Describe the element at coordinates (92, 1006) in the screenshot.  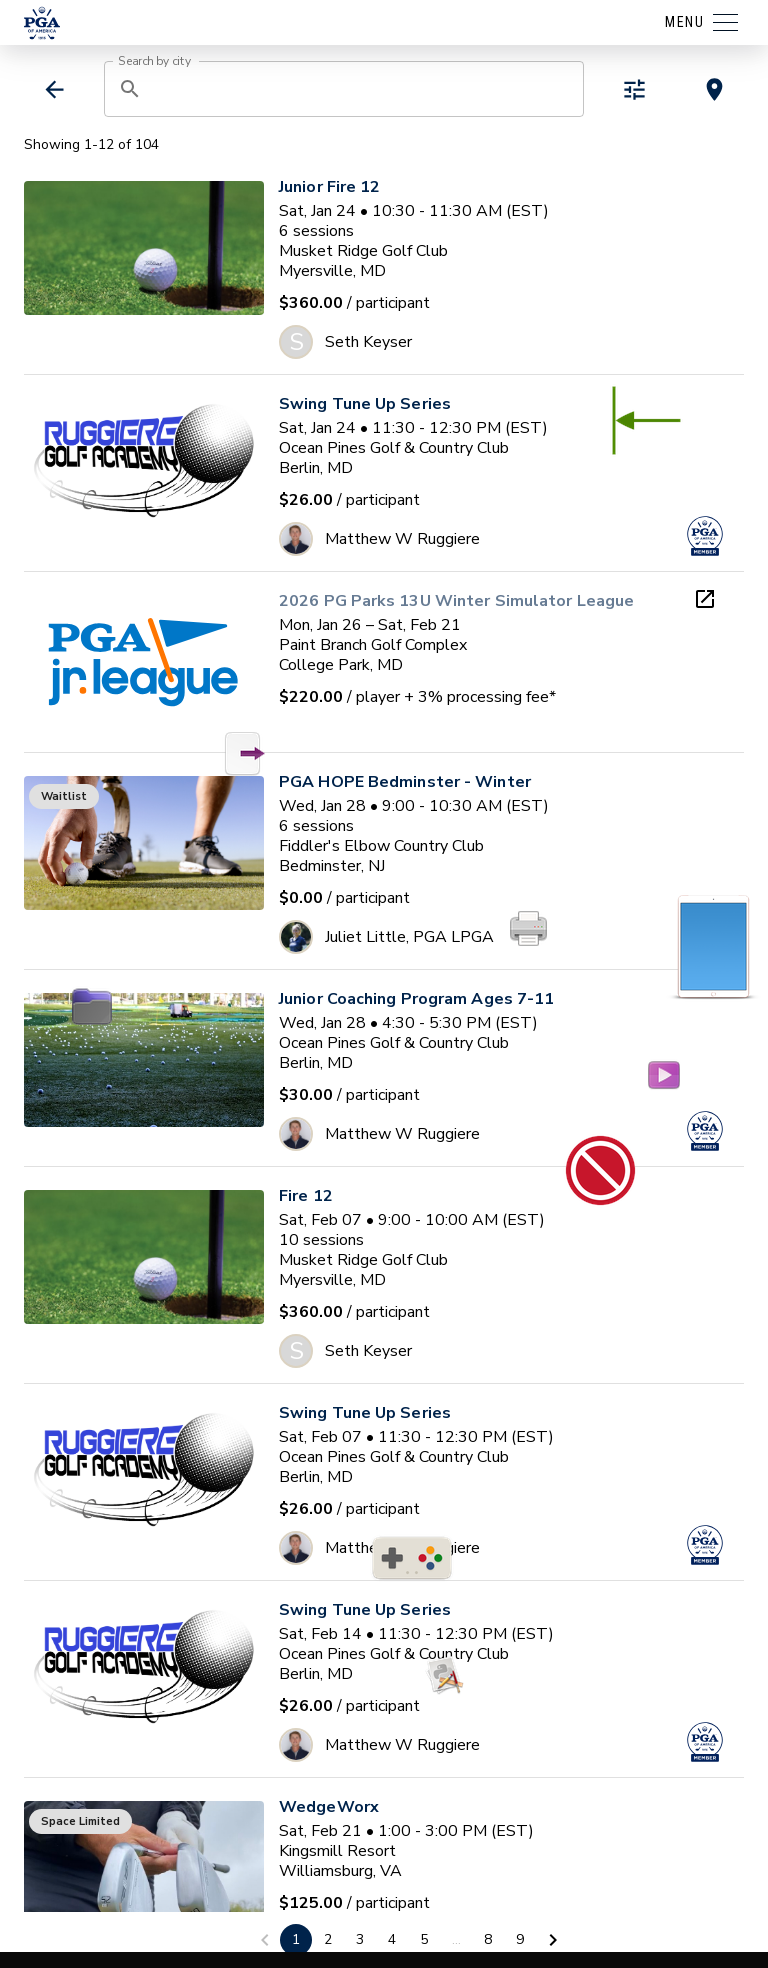
I see `drop files here to add to folder` at that location.